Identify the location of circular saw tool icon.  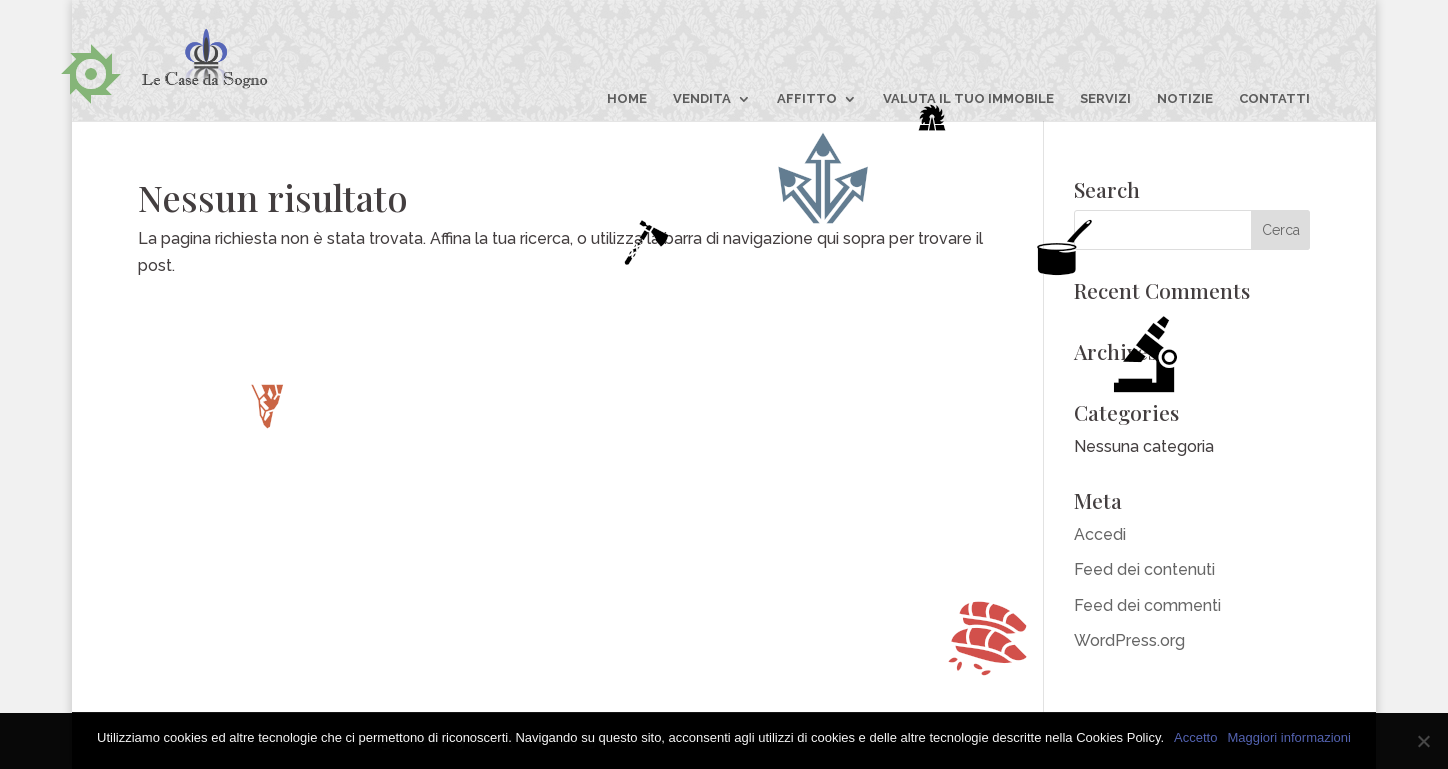
(91, 74).